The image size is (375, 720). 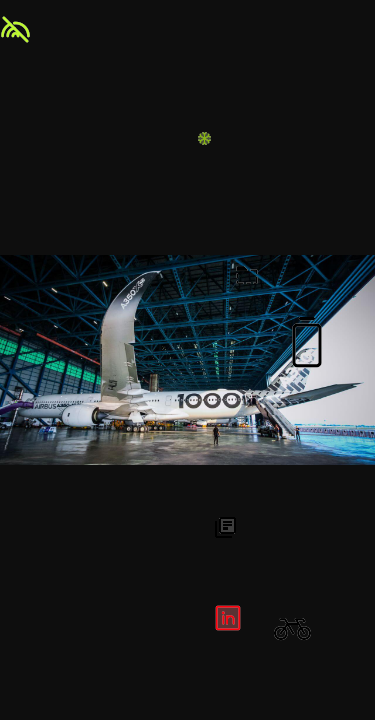 I want to click on select bicycle as transportation mode, so click(x=292, y=628).